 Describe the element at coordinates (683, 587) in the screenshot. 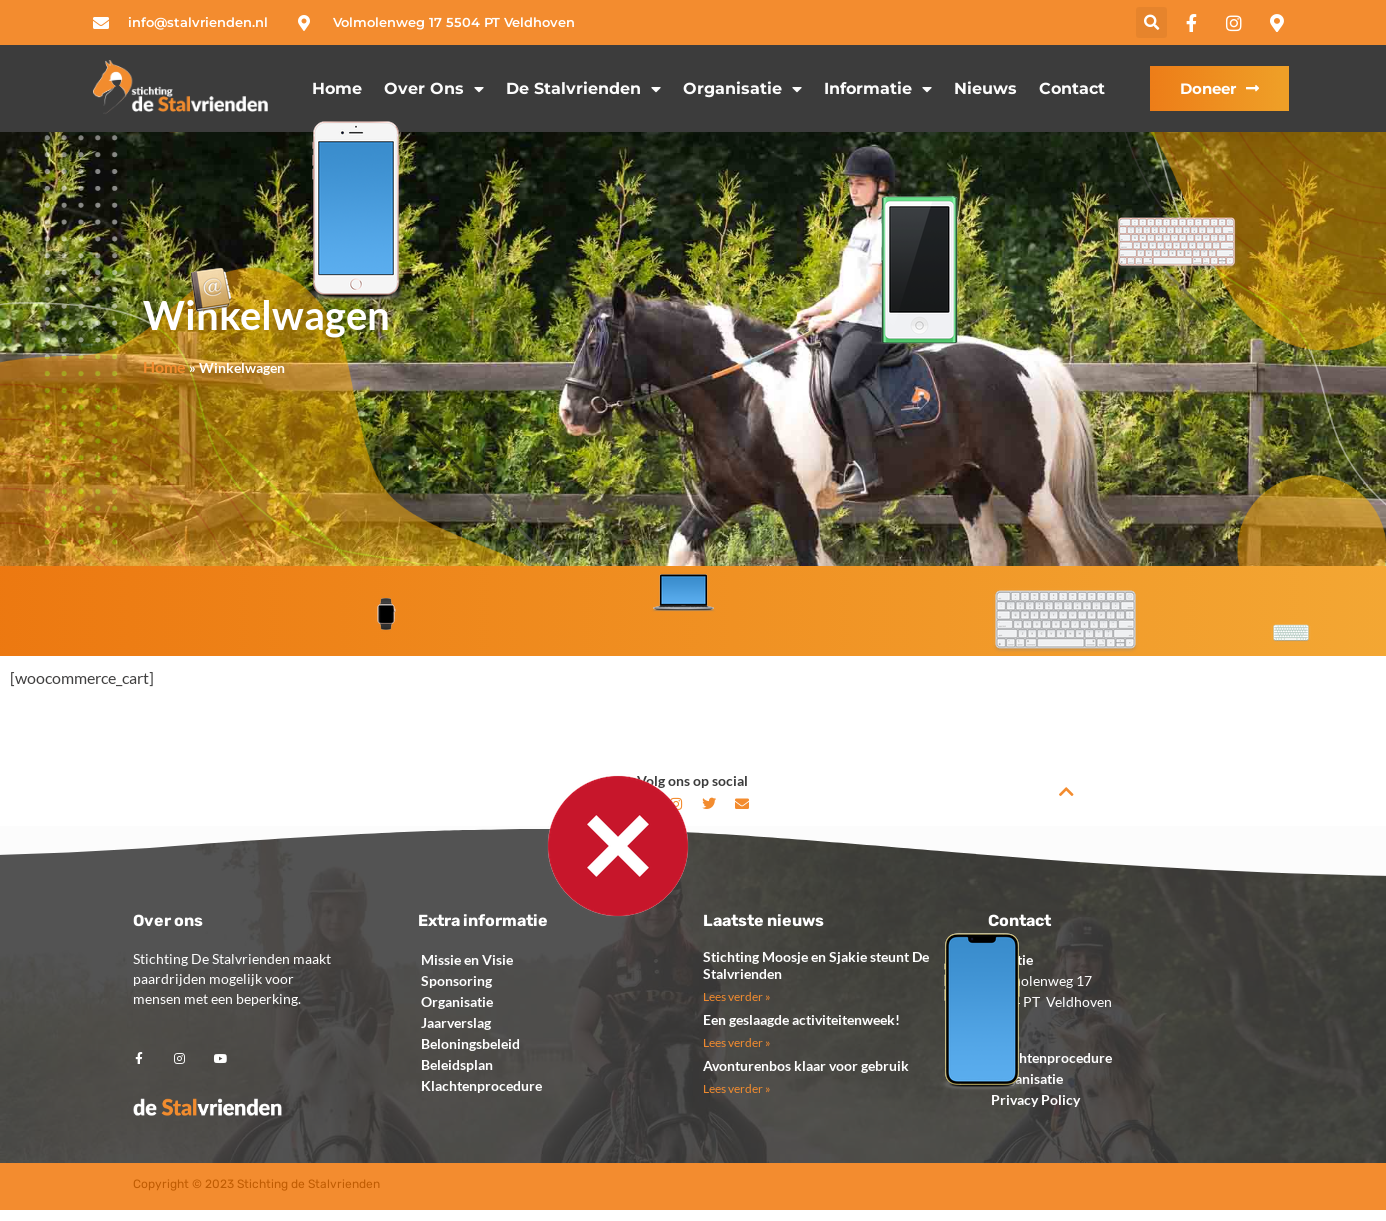

I see `macbook pro device identifier in system settings` at that location.